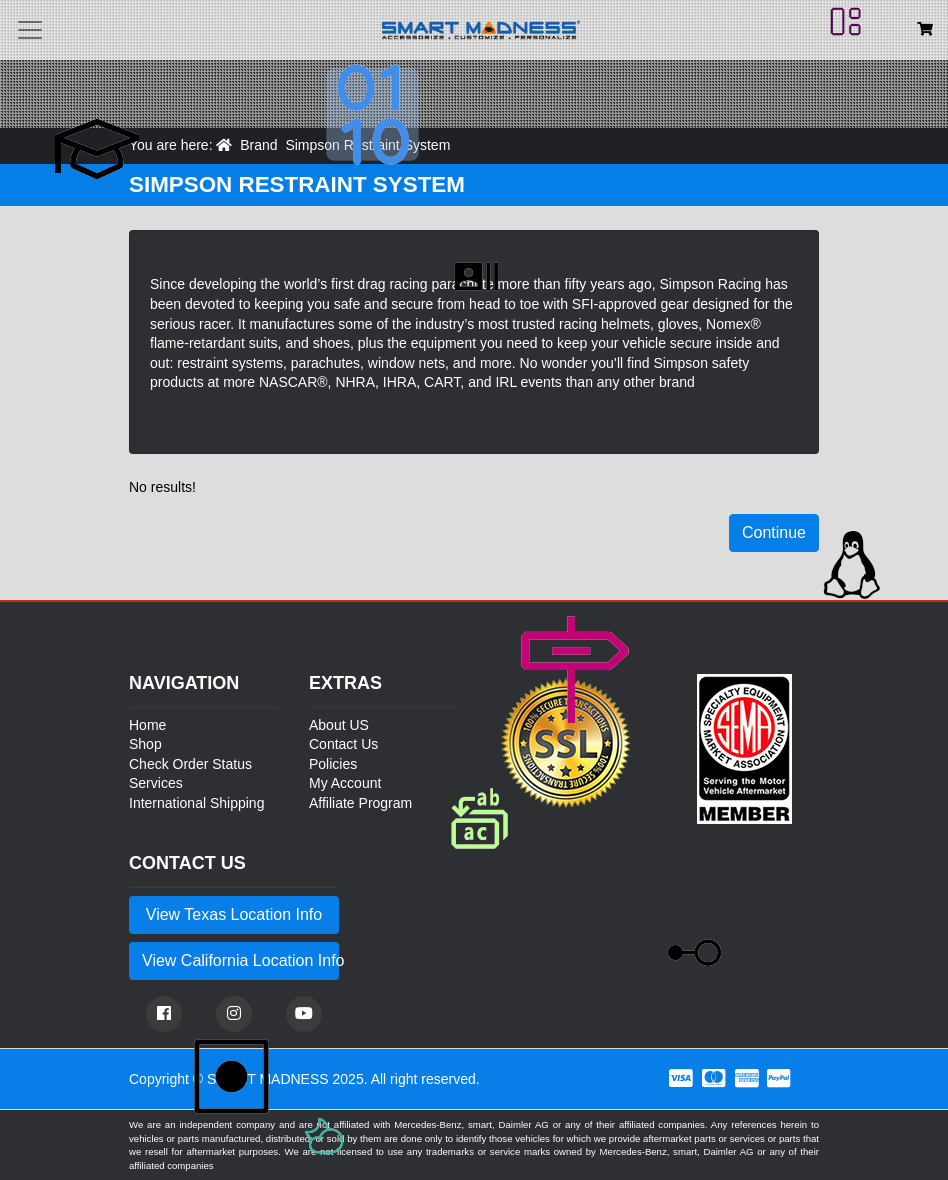 The image size is (948, 1180). What do you see at coordinates (476, 276) in the screenshot?
I see `view recently contacted people` at bounding box center [476, 276].